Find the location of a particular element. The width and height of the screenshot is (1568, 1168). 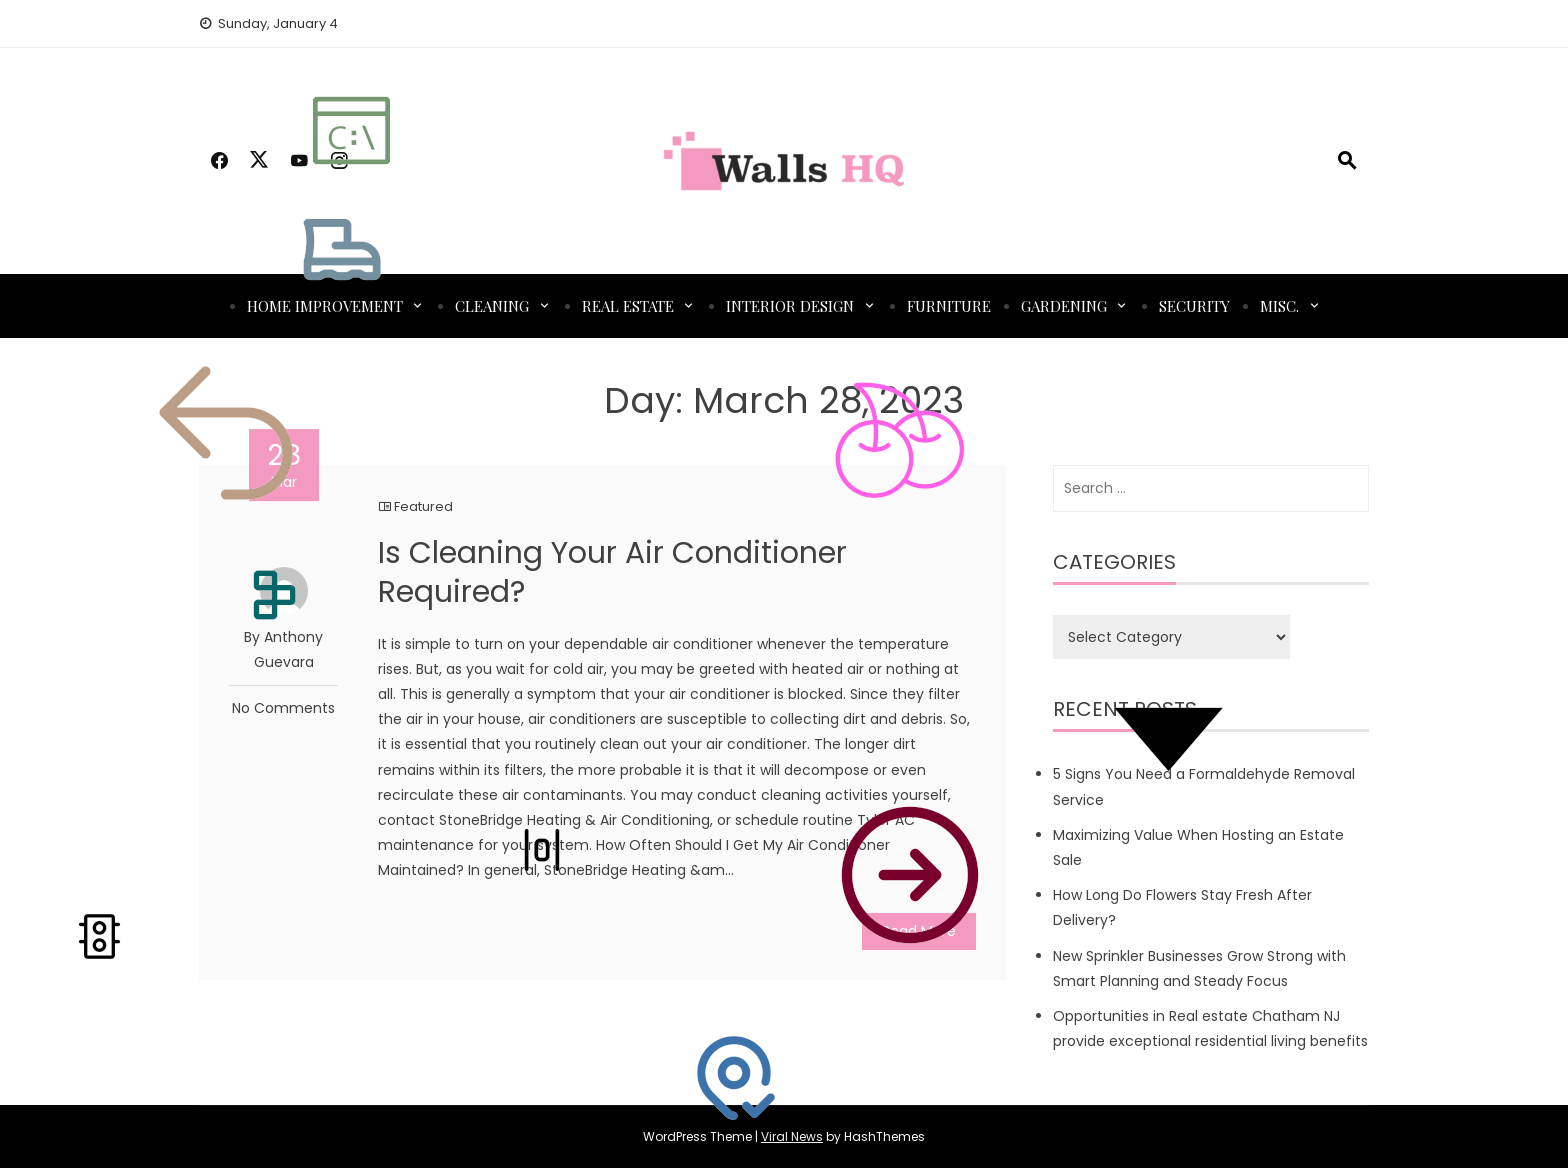

open command prompt terminal is located at coordinates (351, 130).